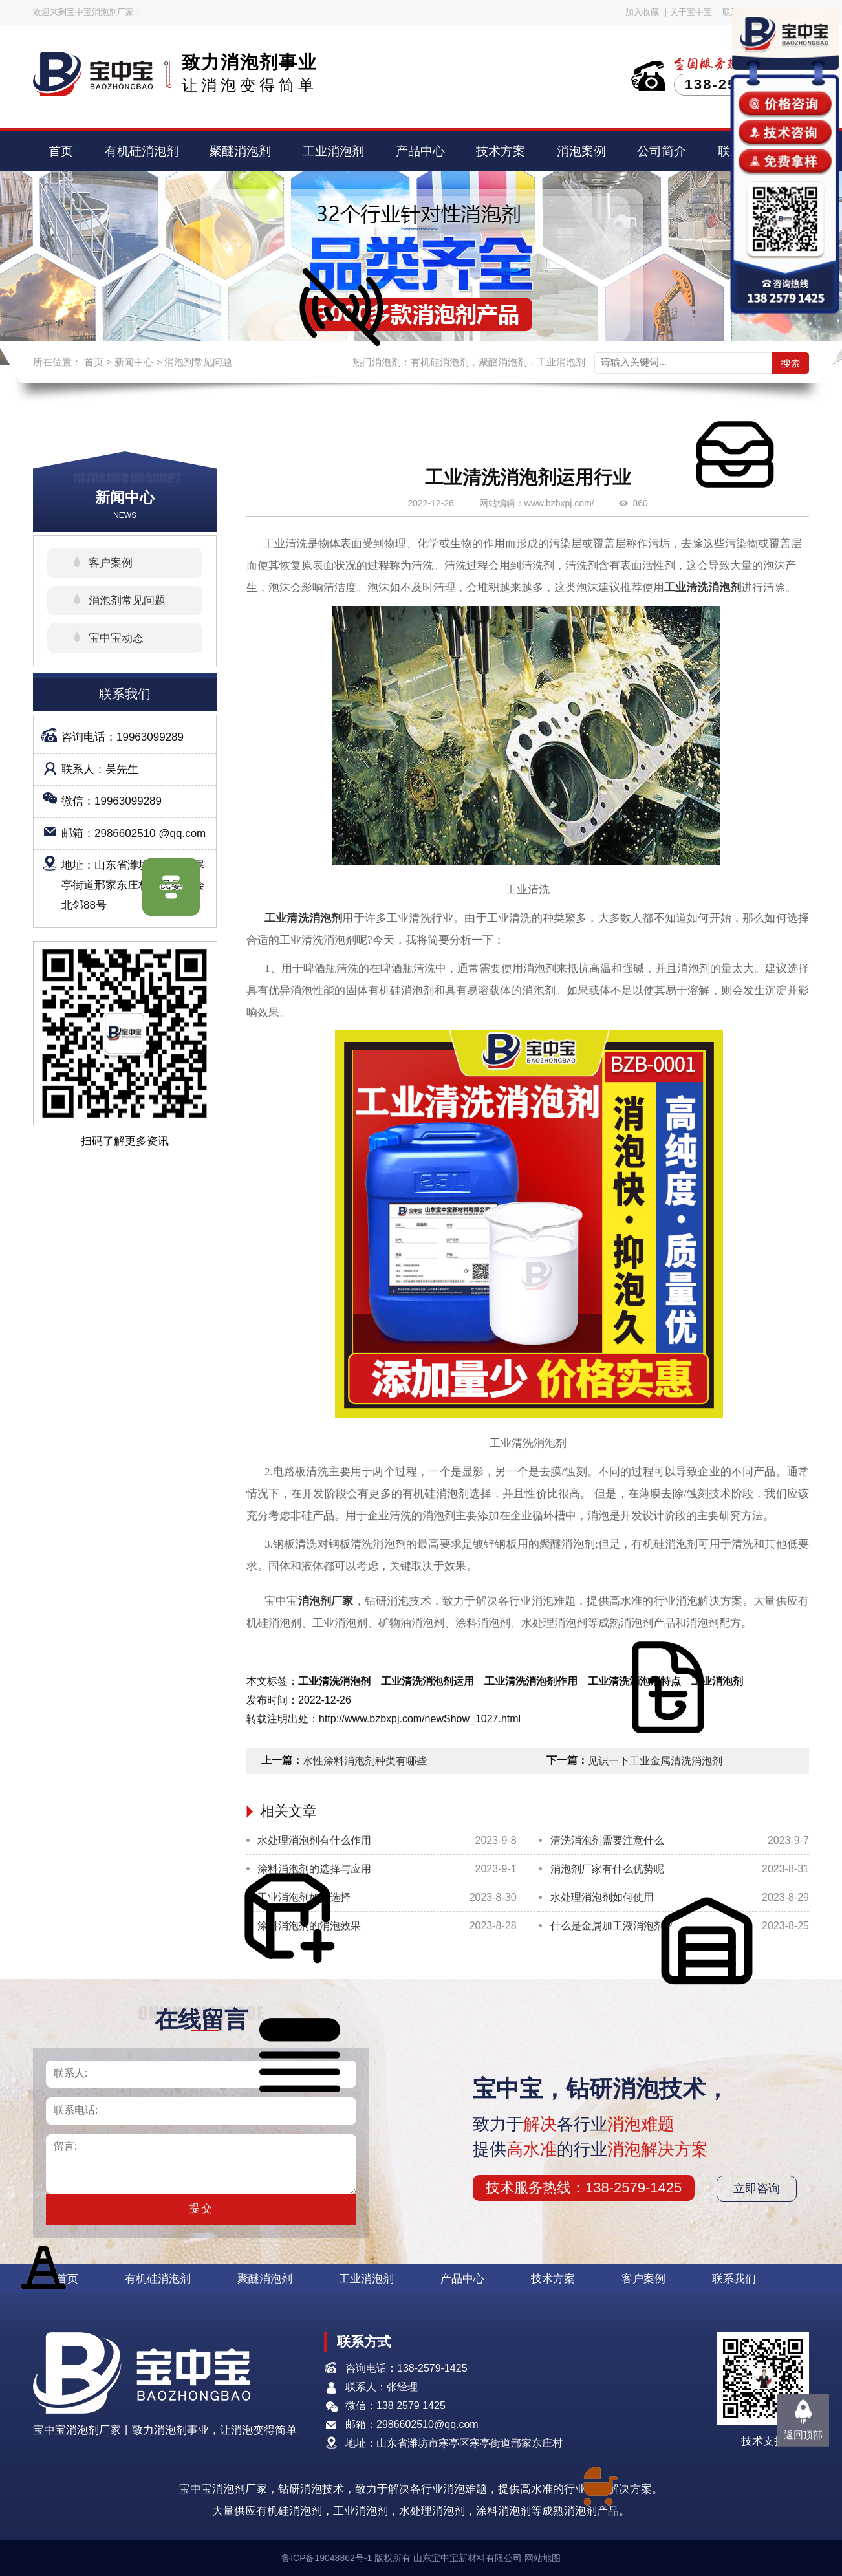 Image resolution: width=842 pixels, height=2576 pixels. Describe the element at coordinates (341, 307) in the screenshot. I see `no signal or connection unavailable` at that location.